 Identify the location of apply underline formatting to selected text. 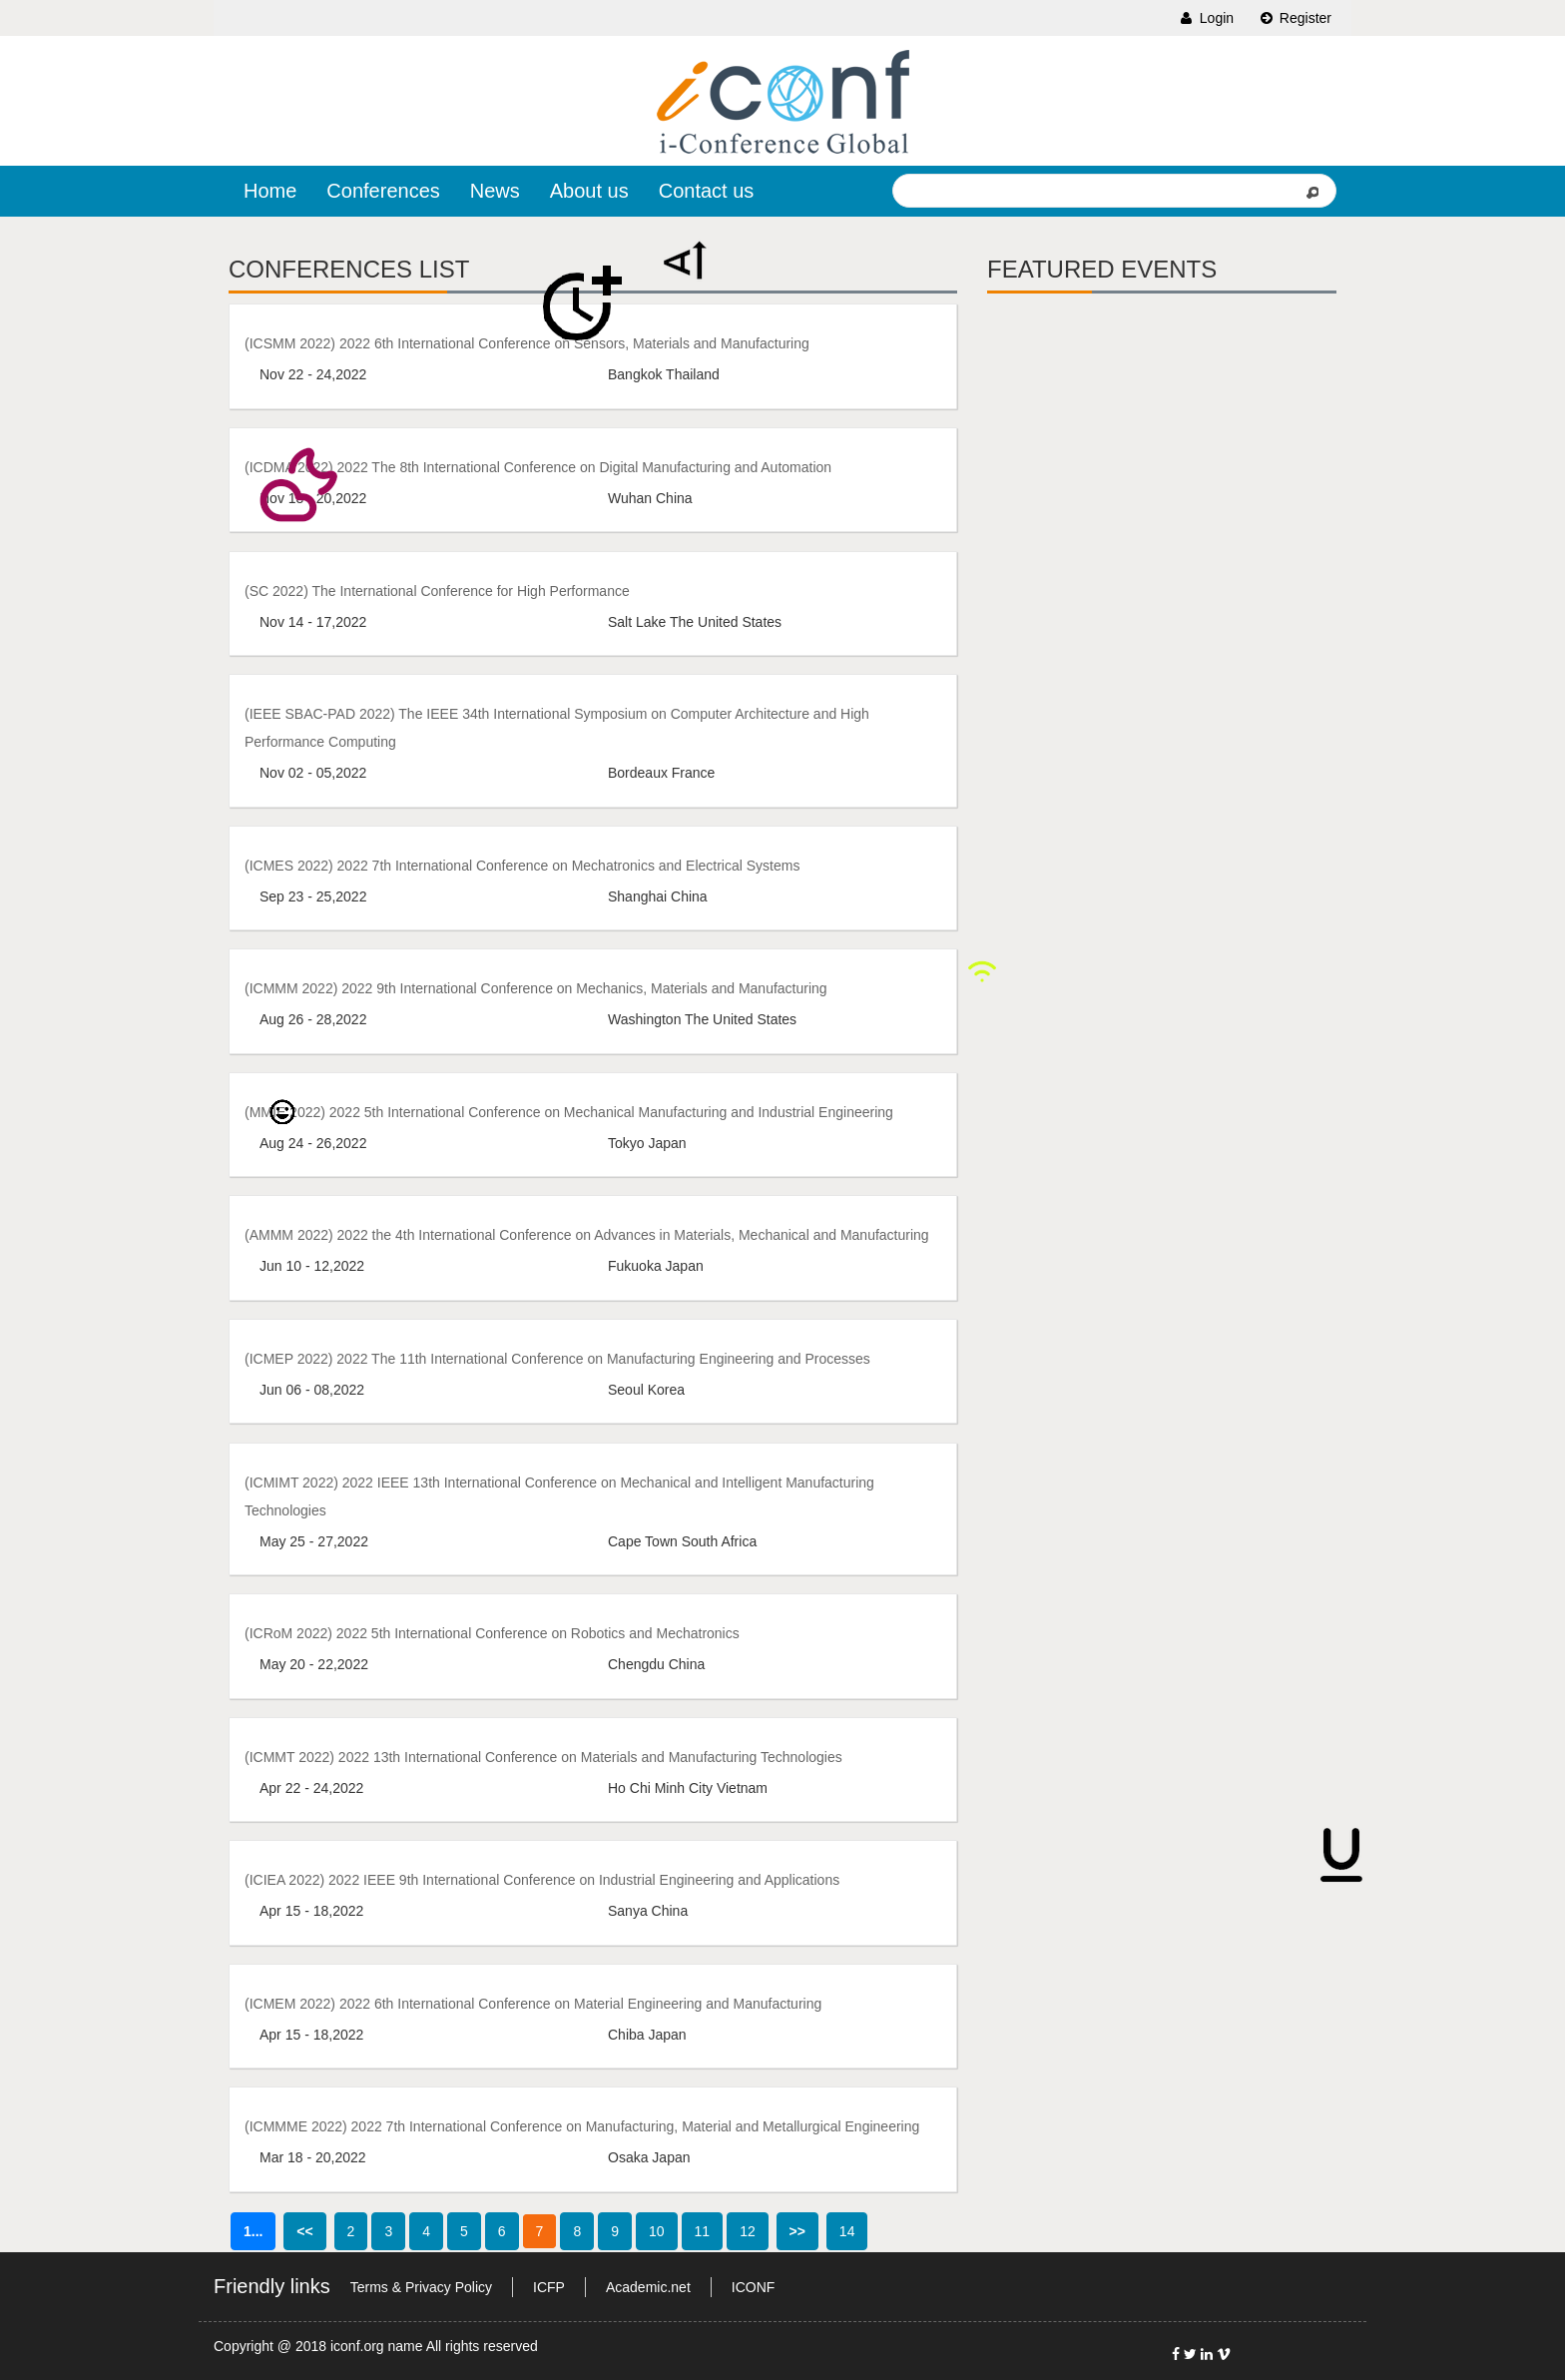
(1341, 1855).